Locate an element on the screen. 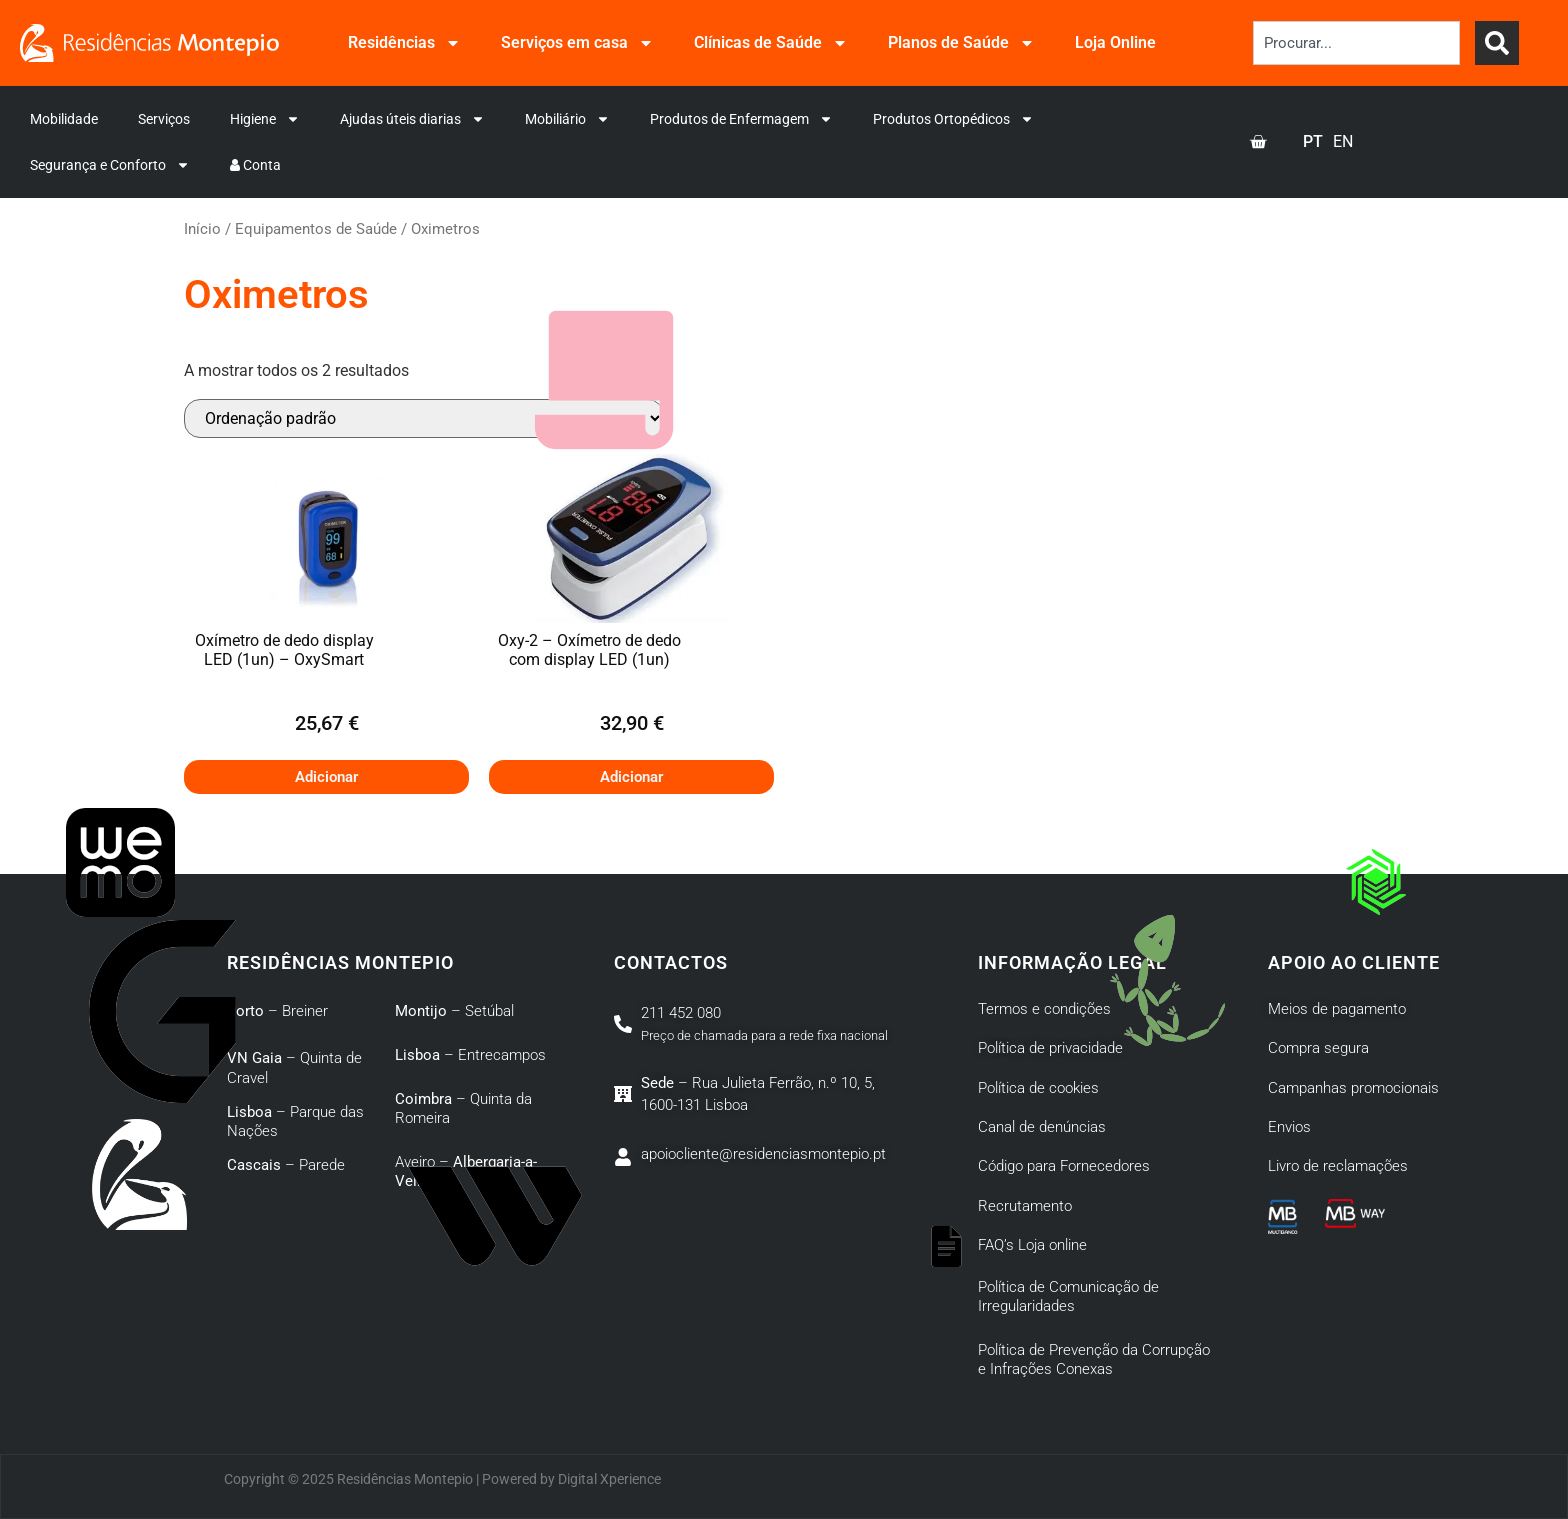  western union logo is located at coordinates (495, 1216).